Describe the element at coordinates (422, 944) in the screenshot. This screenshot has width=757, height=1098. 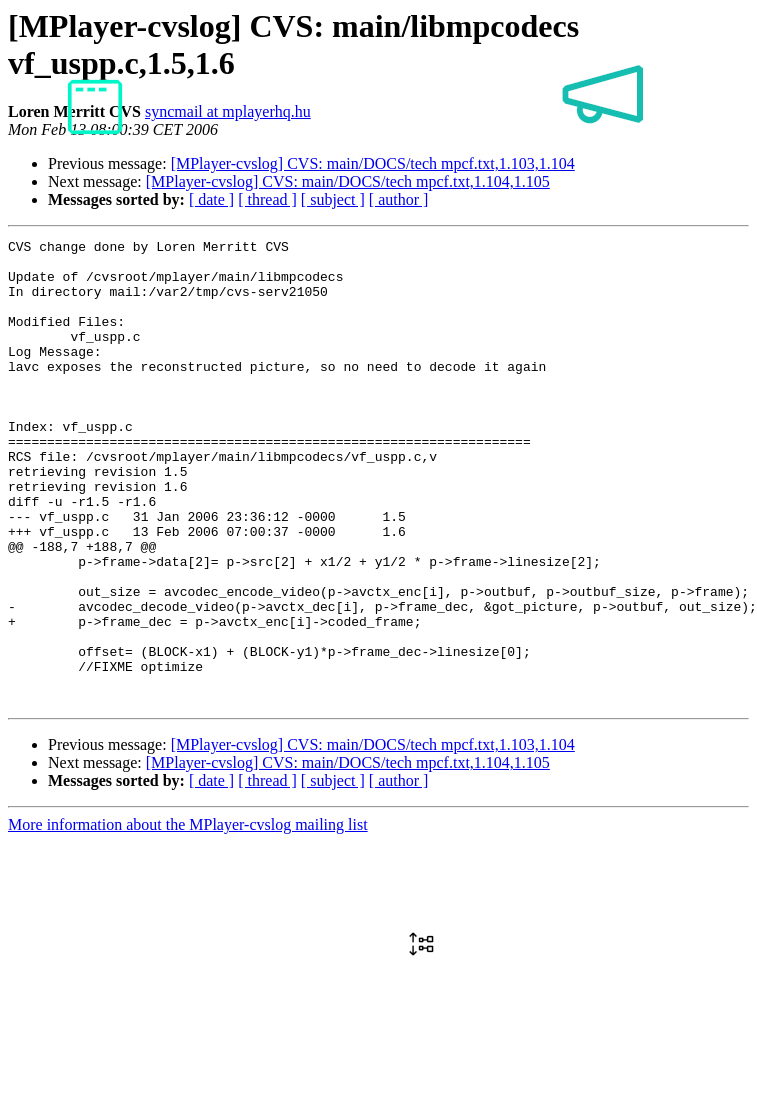
I see `ungroup items by reference type` at that location.